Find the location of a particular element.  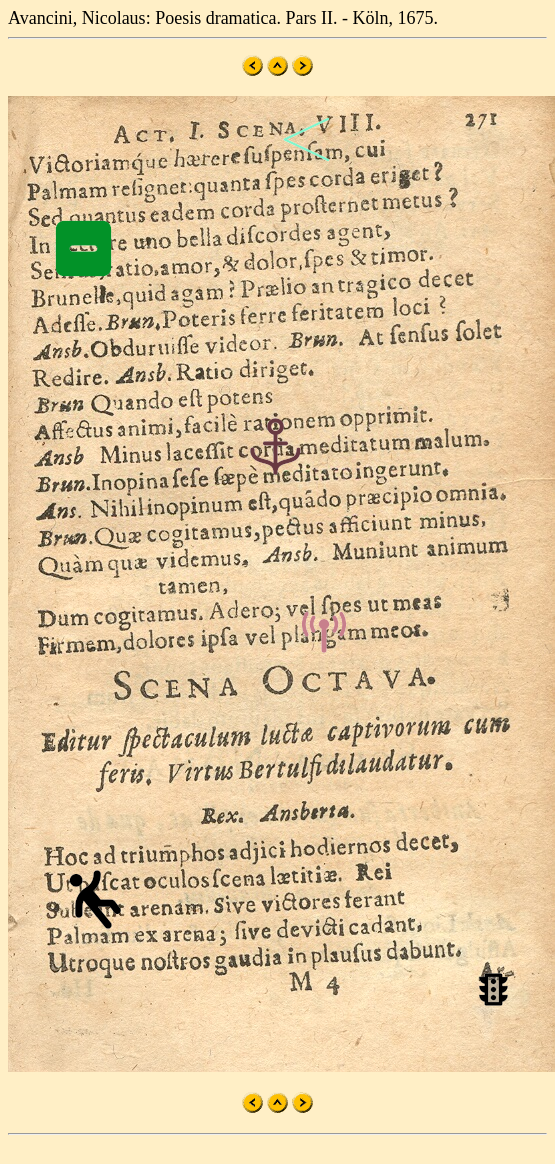

indicates active broadcast or live streaming is located at coordinates (324, 632).